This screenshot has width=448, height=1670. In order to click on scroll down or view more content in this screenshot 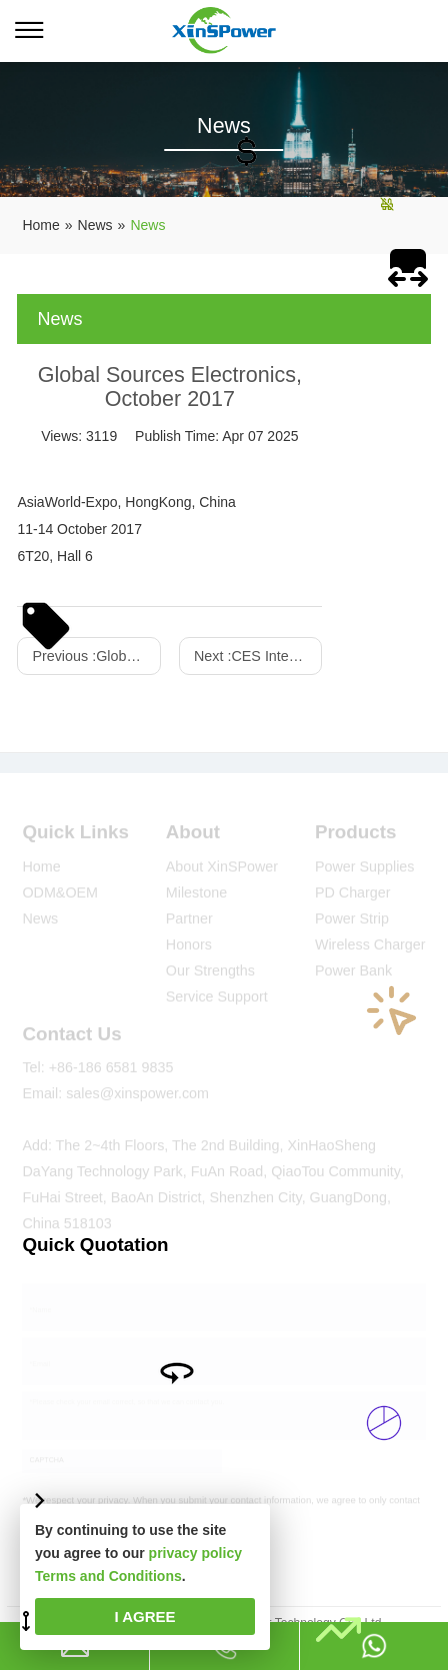, I will do `click(26, 1621)`.